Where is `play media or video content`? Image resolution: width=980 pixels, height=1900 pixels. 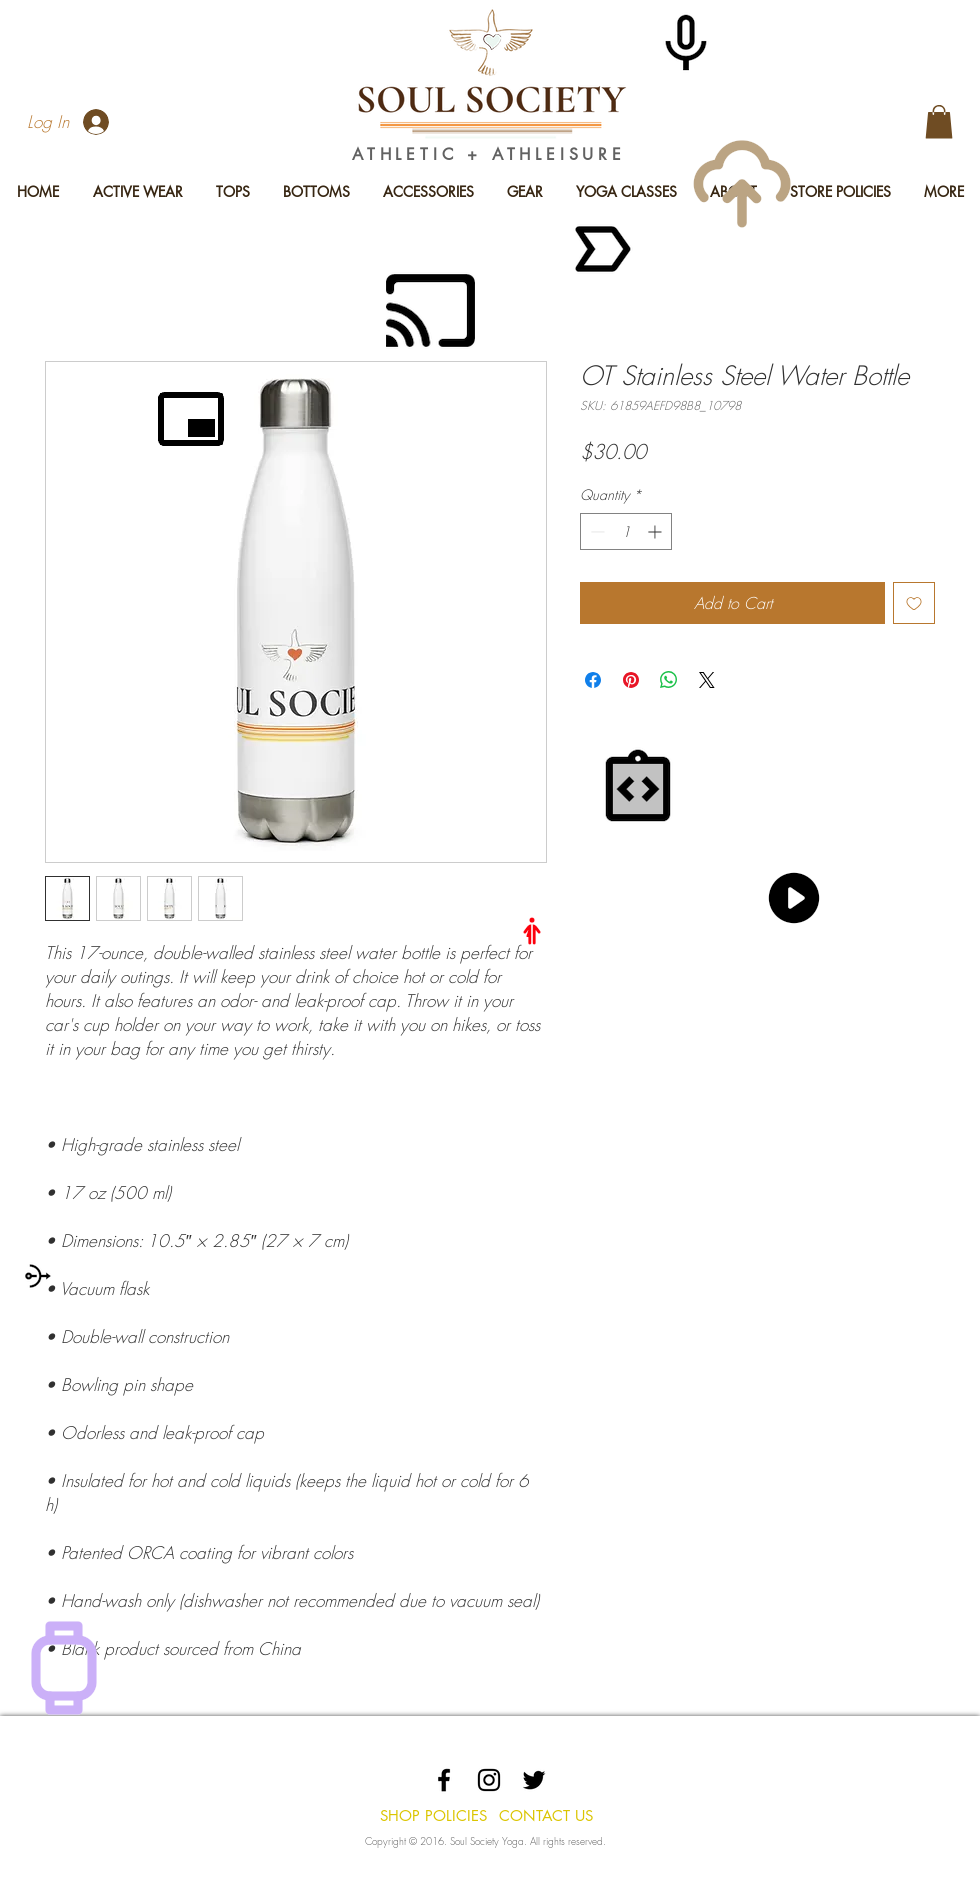 play media or video content is located at coordinates (794, 898).